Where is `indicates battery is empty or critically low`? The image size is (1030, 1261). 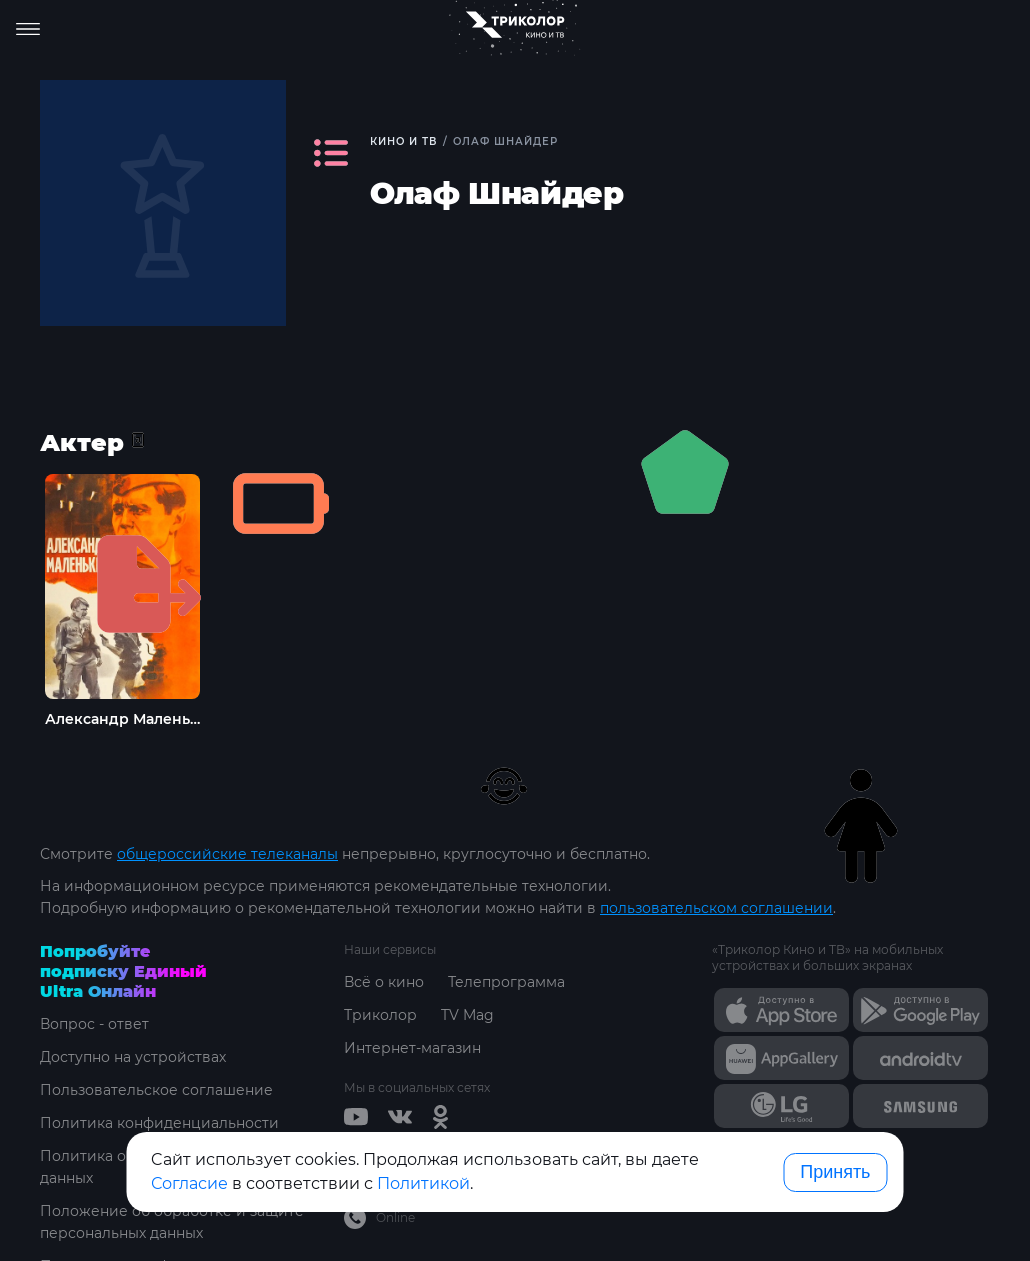 indicates battery is empty or critically low is located at coordinates (278, 498).